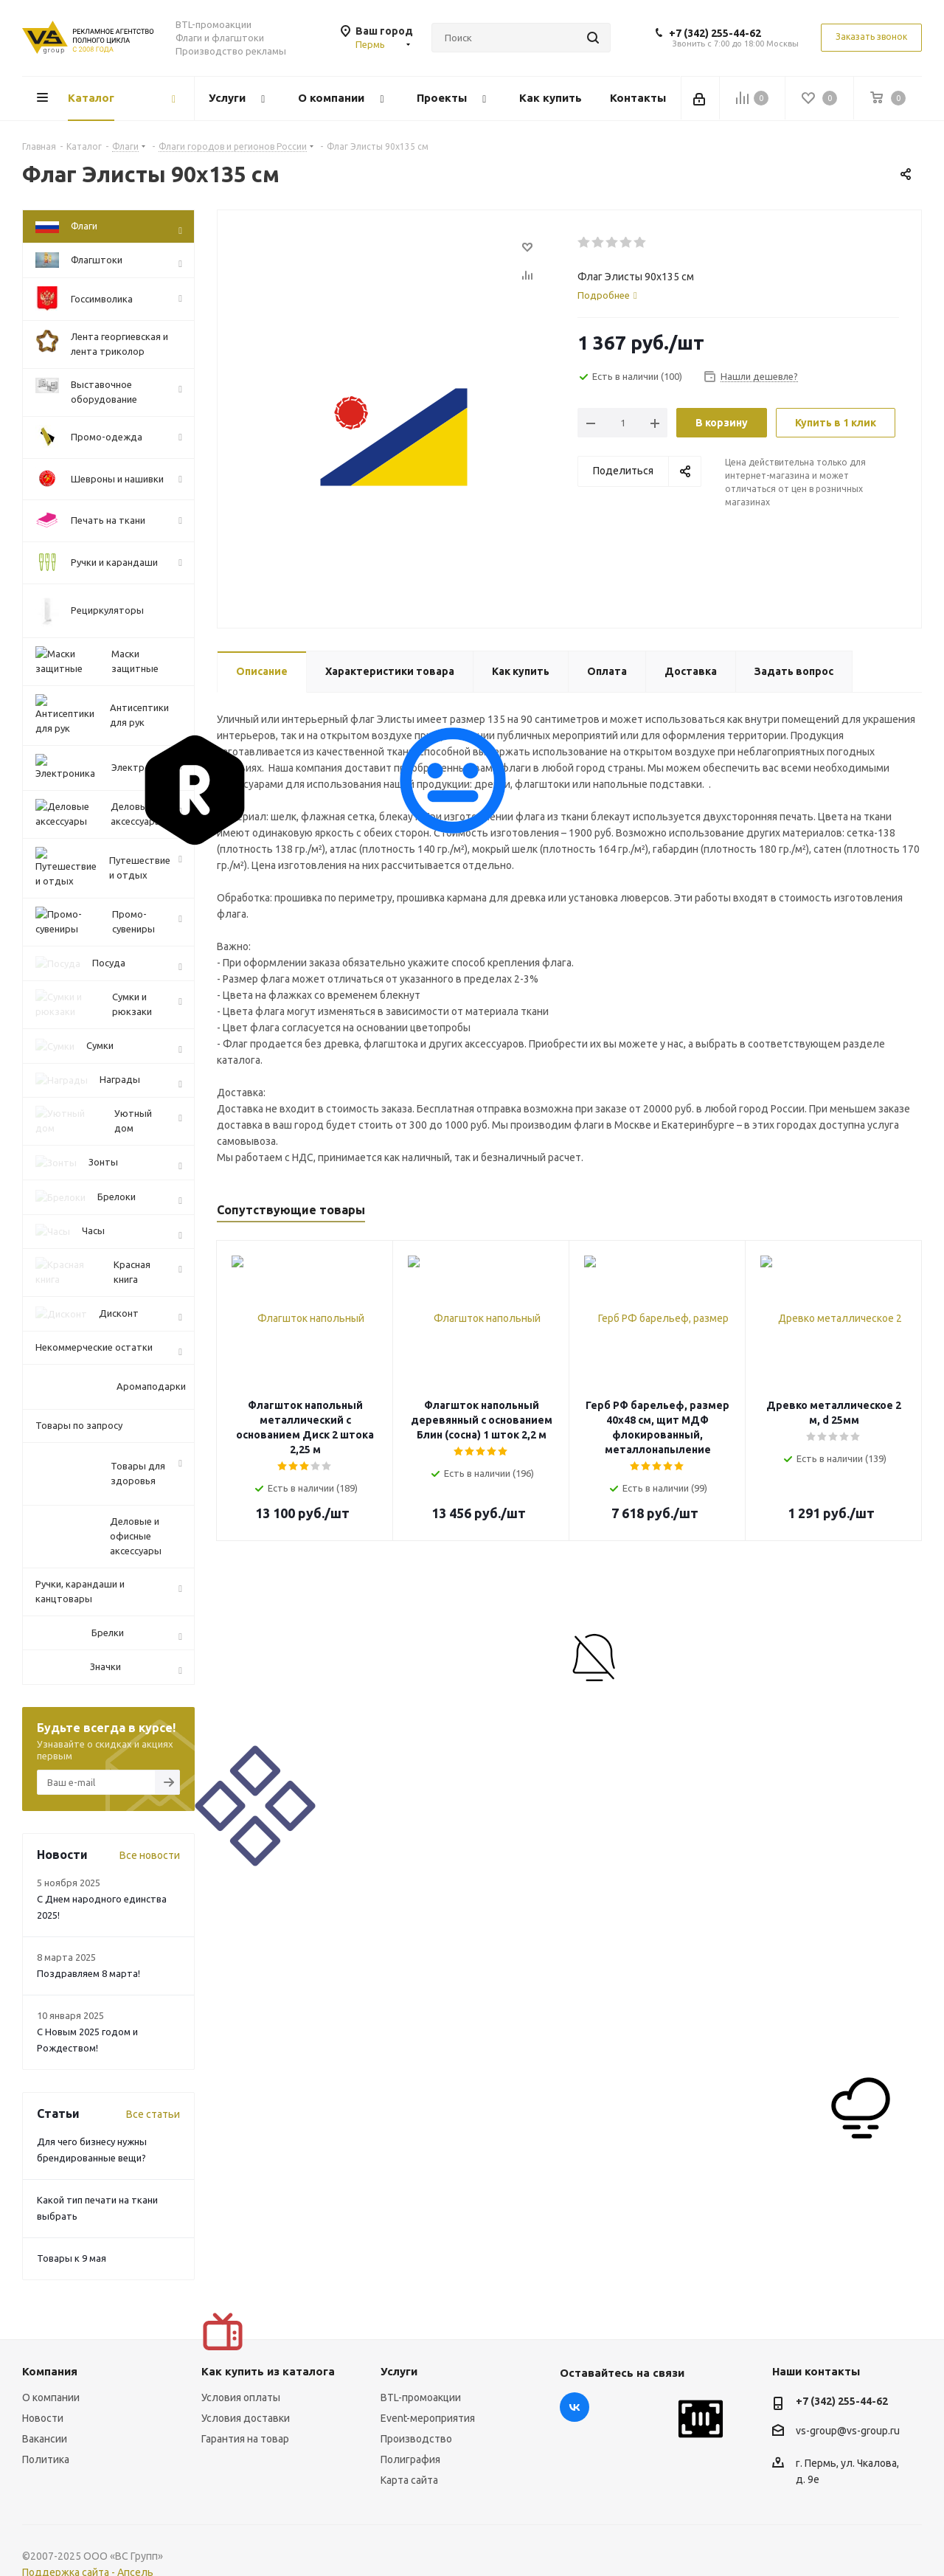  What do you see at coordinates (594, 1658) in the screenshot?
I see `mute notifications` at bounding box center [594, 1658].